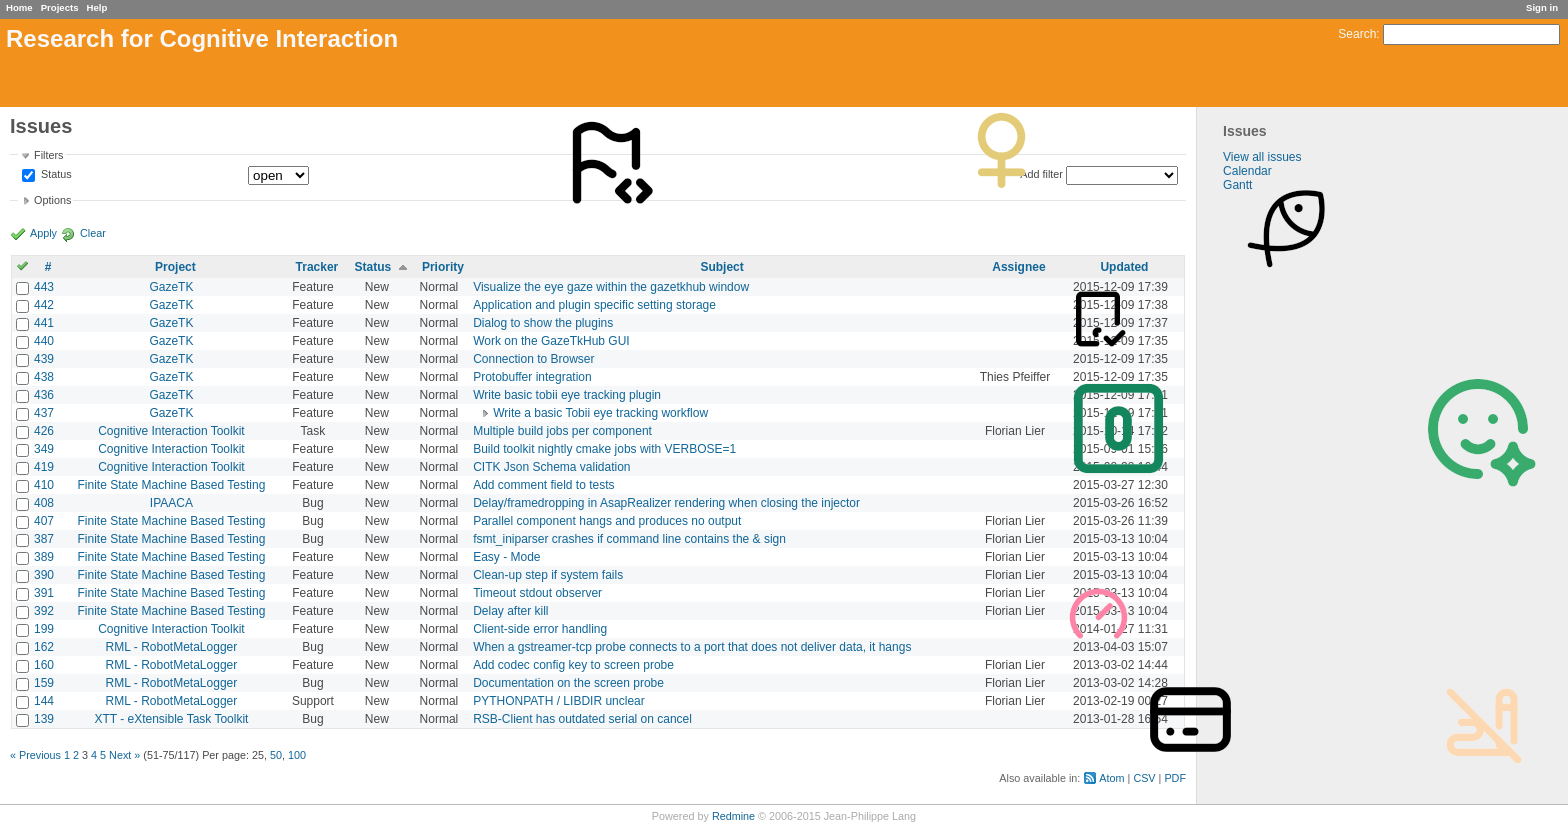 The width and height of the screenshot is (1568, 827). I want to click on select femme gender identity, so click(1001, 148).